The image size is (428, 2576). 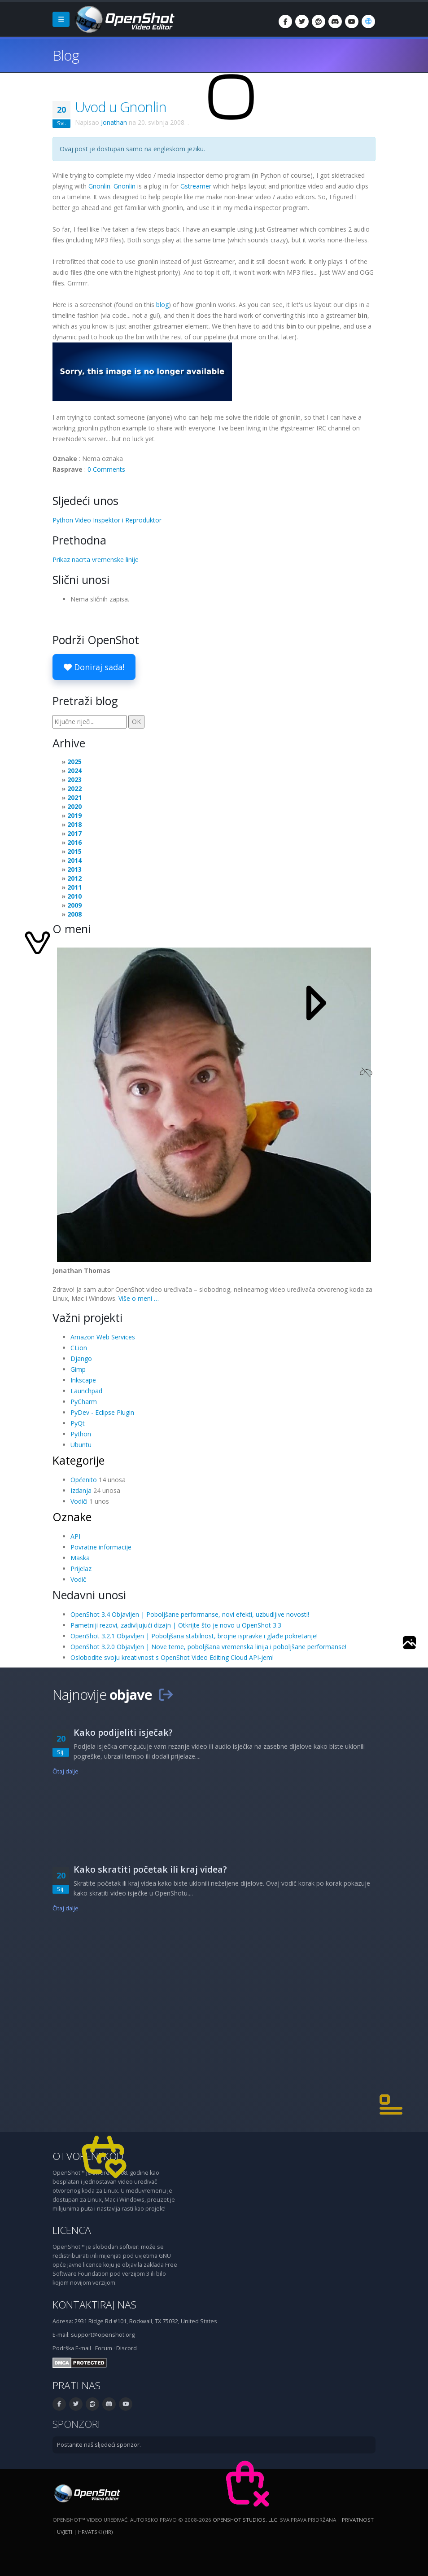 I want to click on a default placeholder or empty state container, so click(x=231, y=97).